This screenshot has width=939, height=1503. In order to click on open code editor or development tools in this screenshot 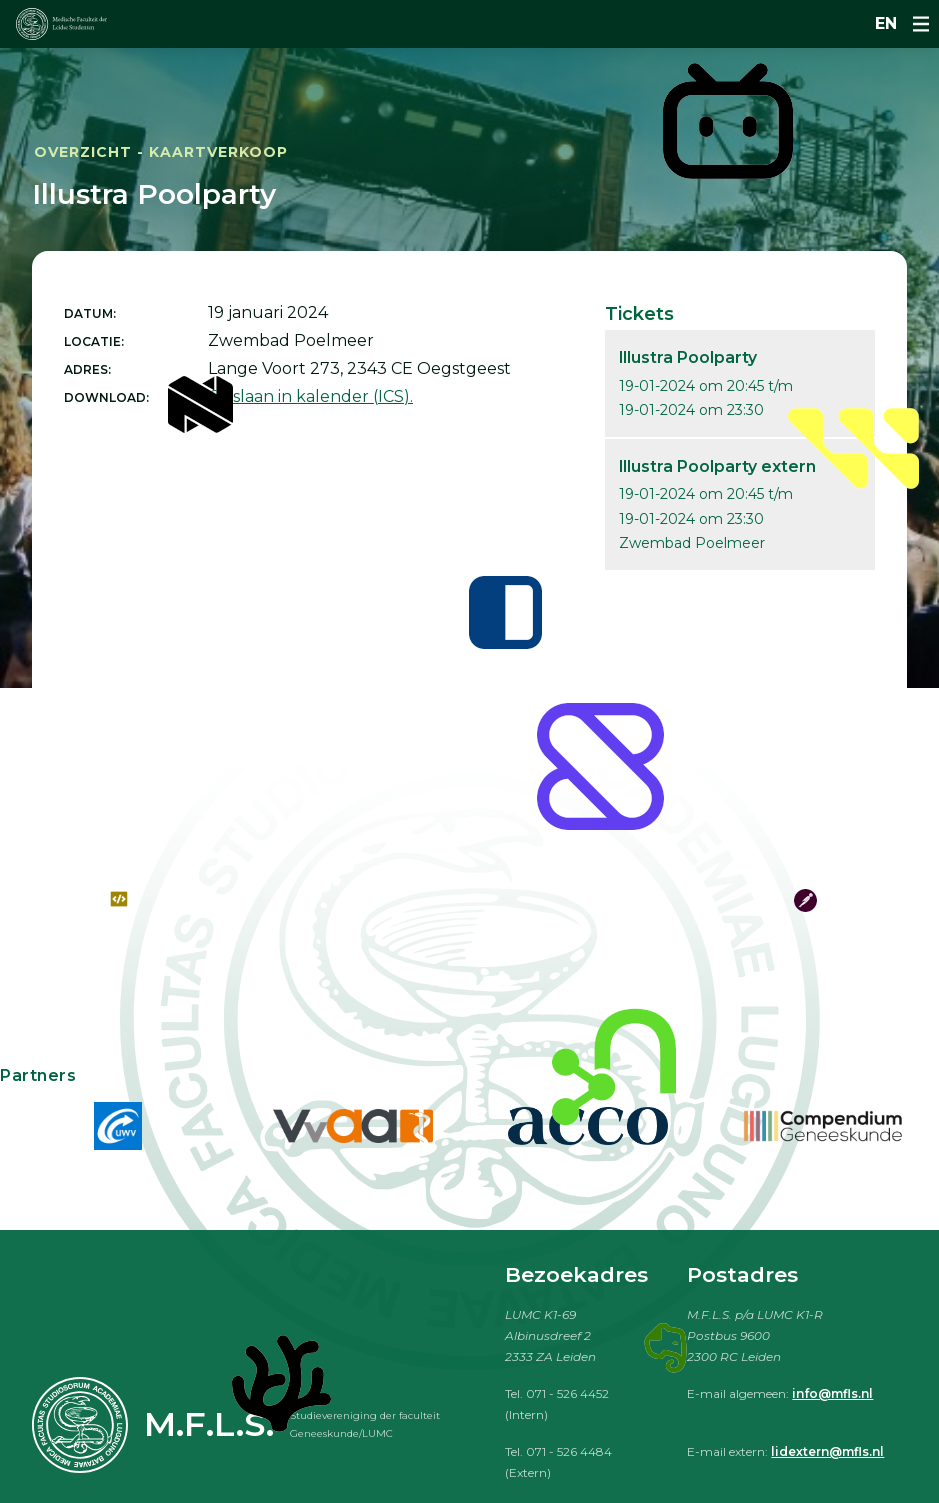, I will do `click(119, 899)`.